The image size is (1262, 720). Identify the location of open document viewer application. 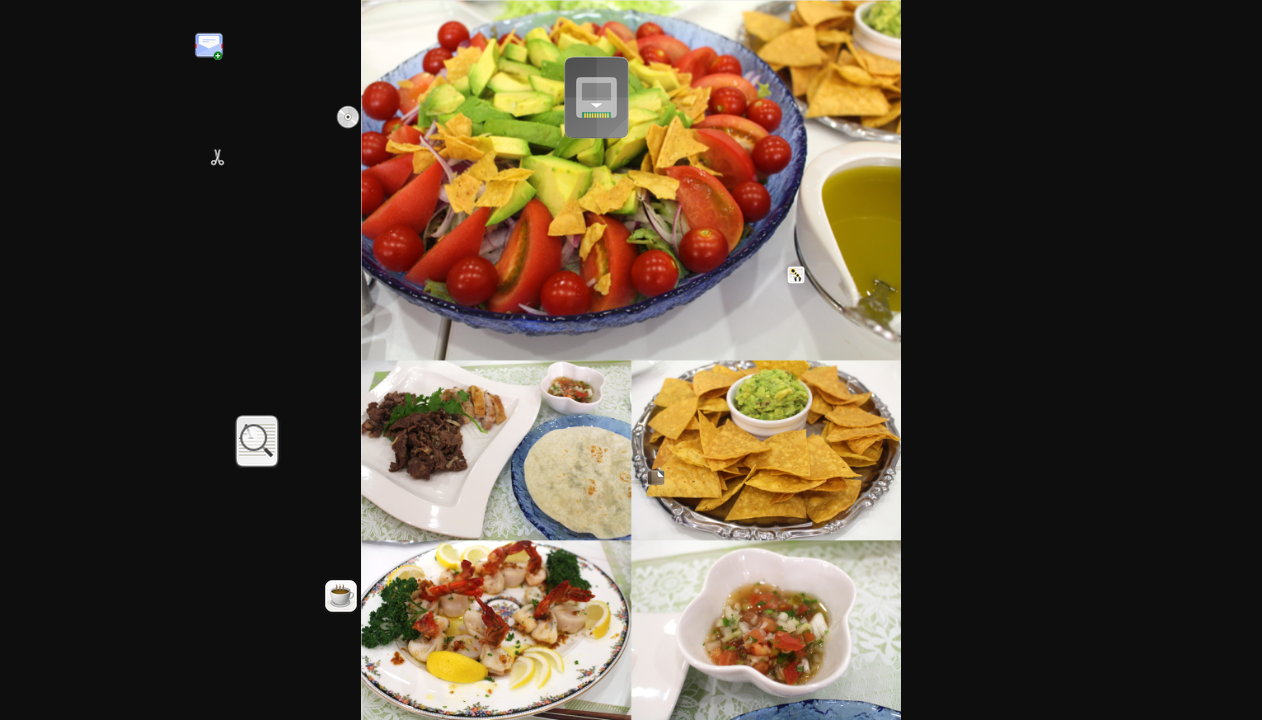
(257, 441).